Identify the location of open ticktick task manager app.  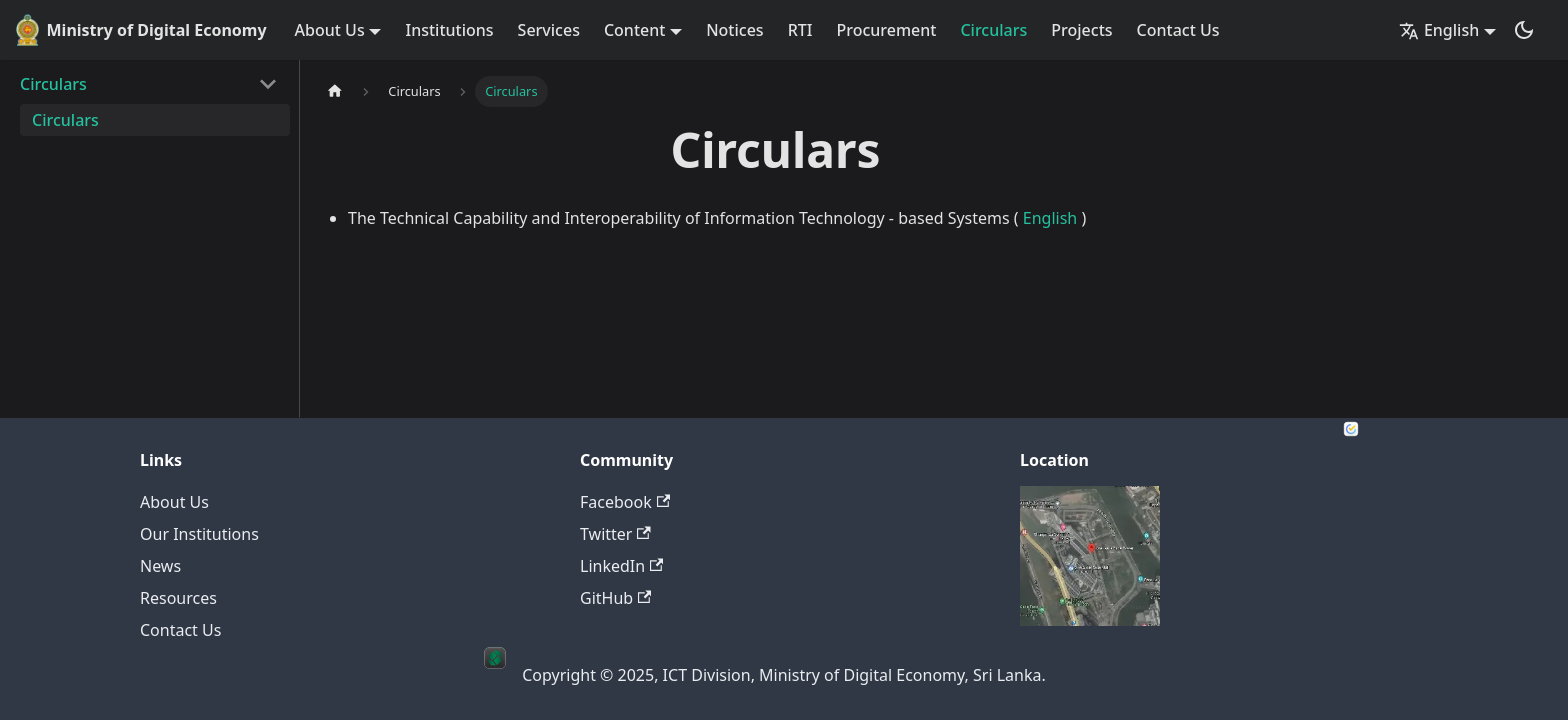
(1351, 429).